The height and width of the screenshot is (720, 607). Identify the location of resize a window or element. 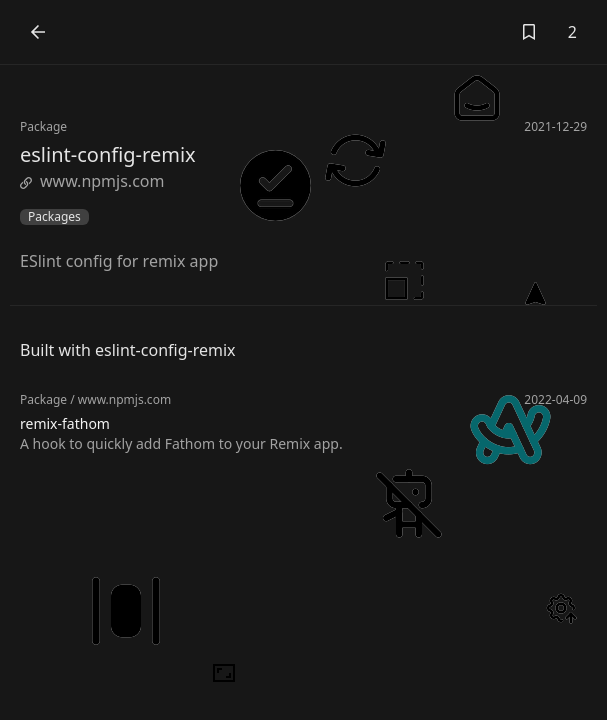
(404, 280).